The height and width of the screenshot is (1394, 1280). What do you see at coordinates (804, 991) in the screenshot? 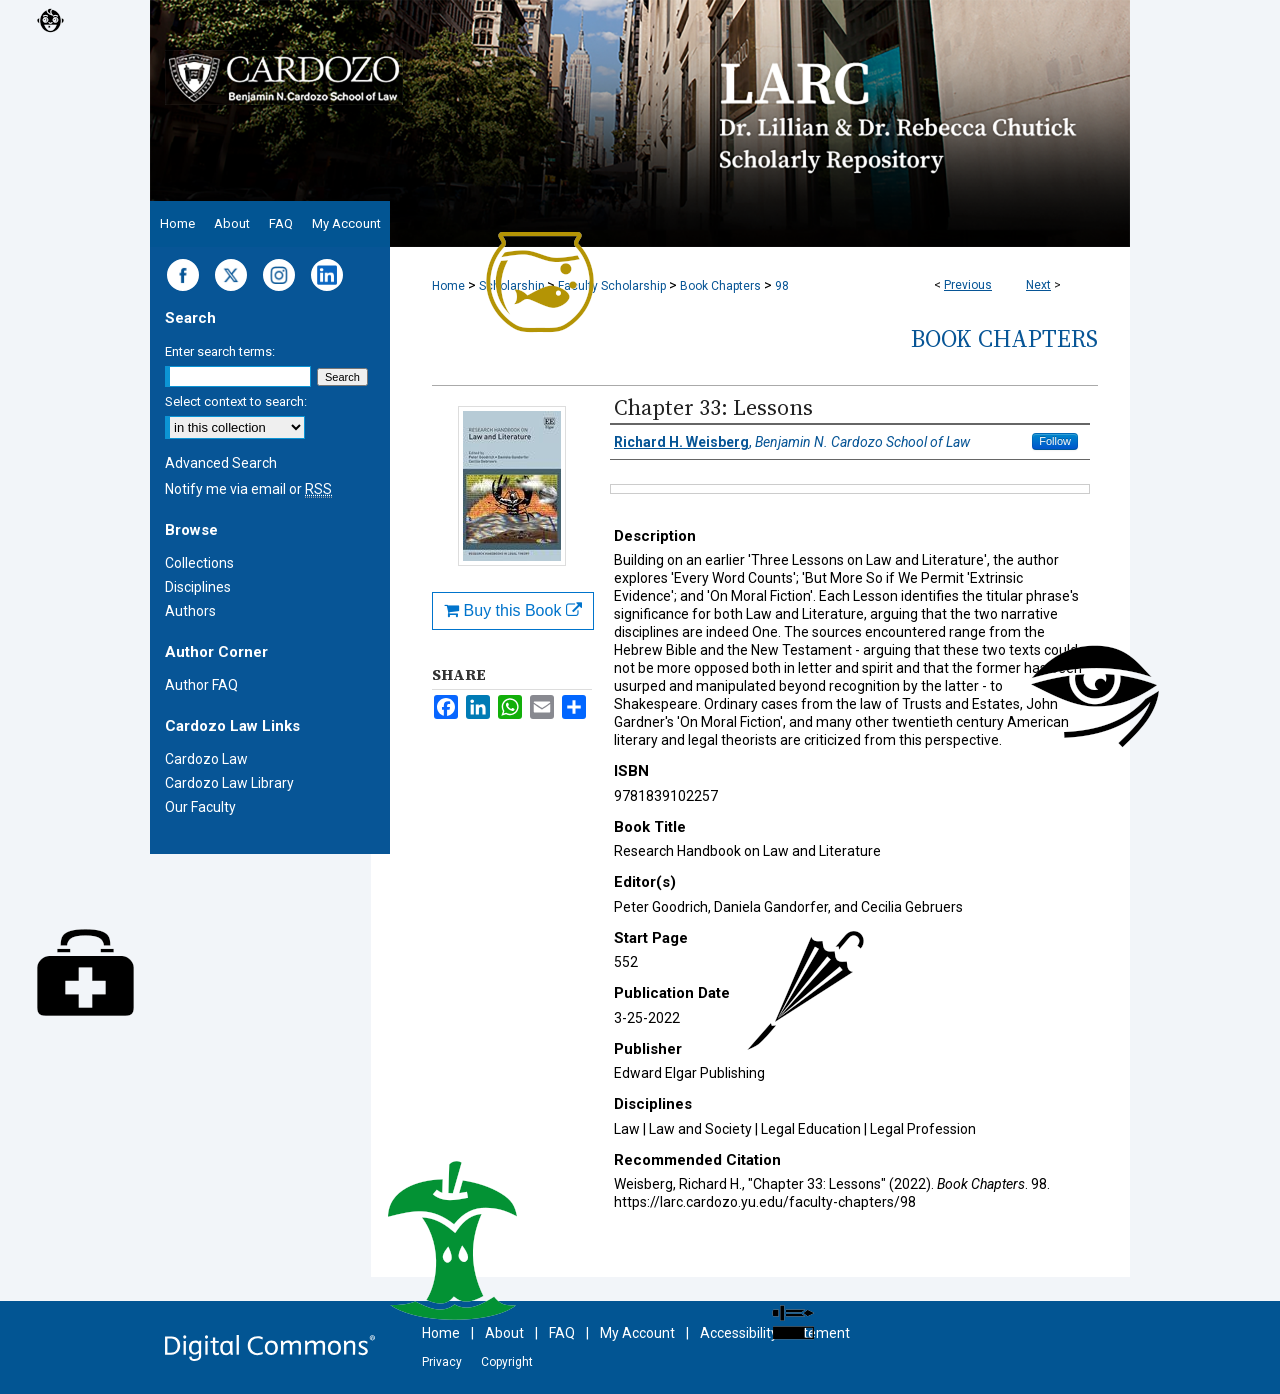
I see `select umbrella bayonet weapon in game inventory` at bounding box center [804, 991].